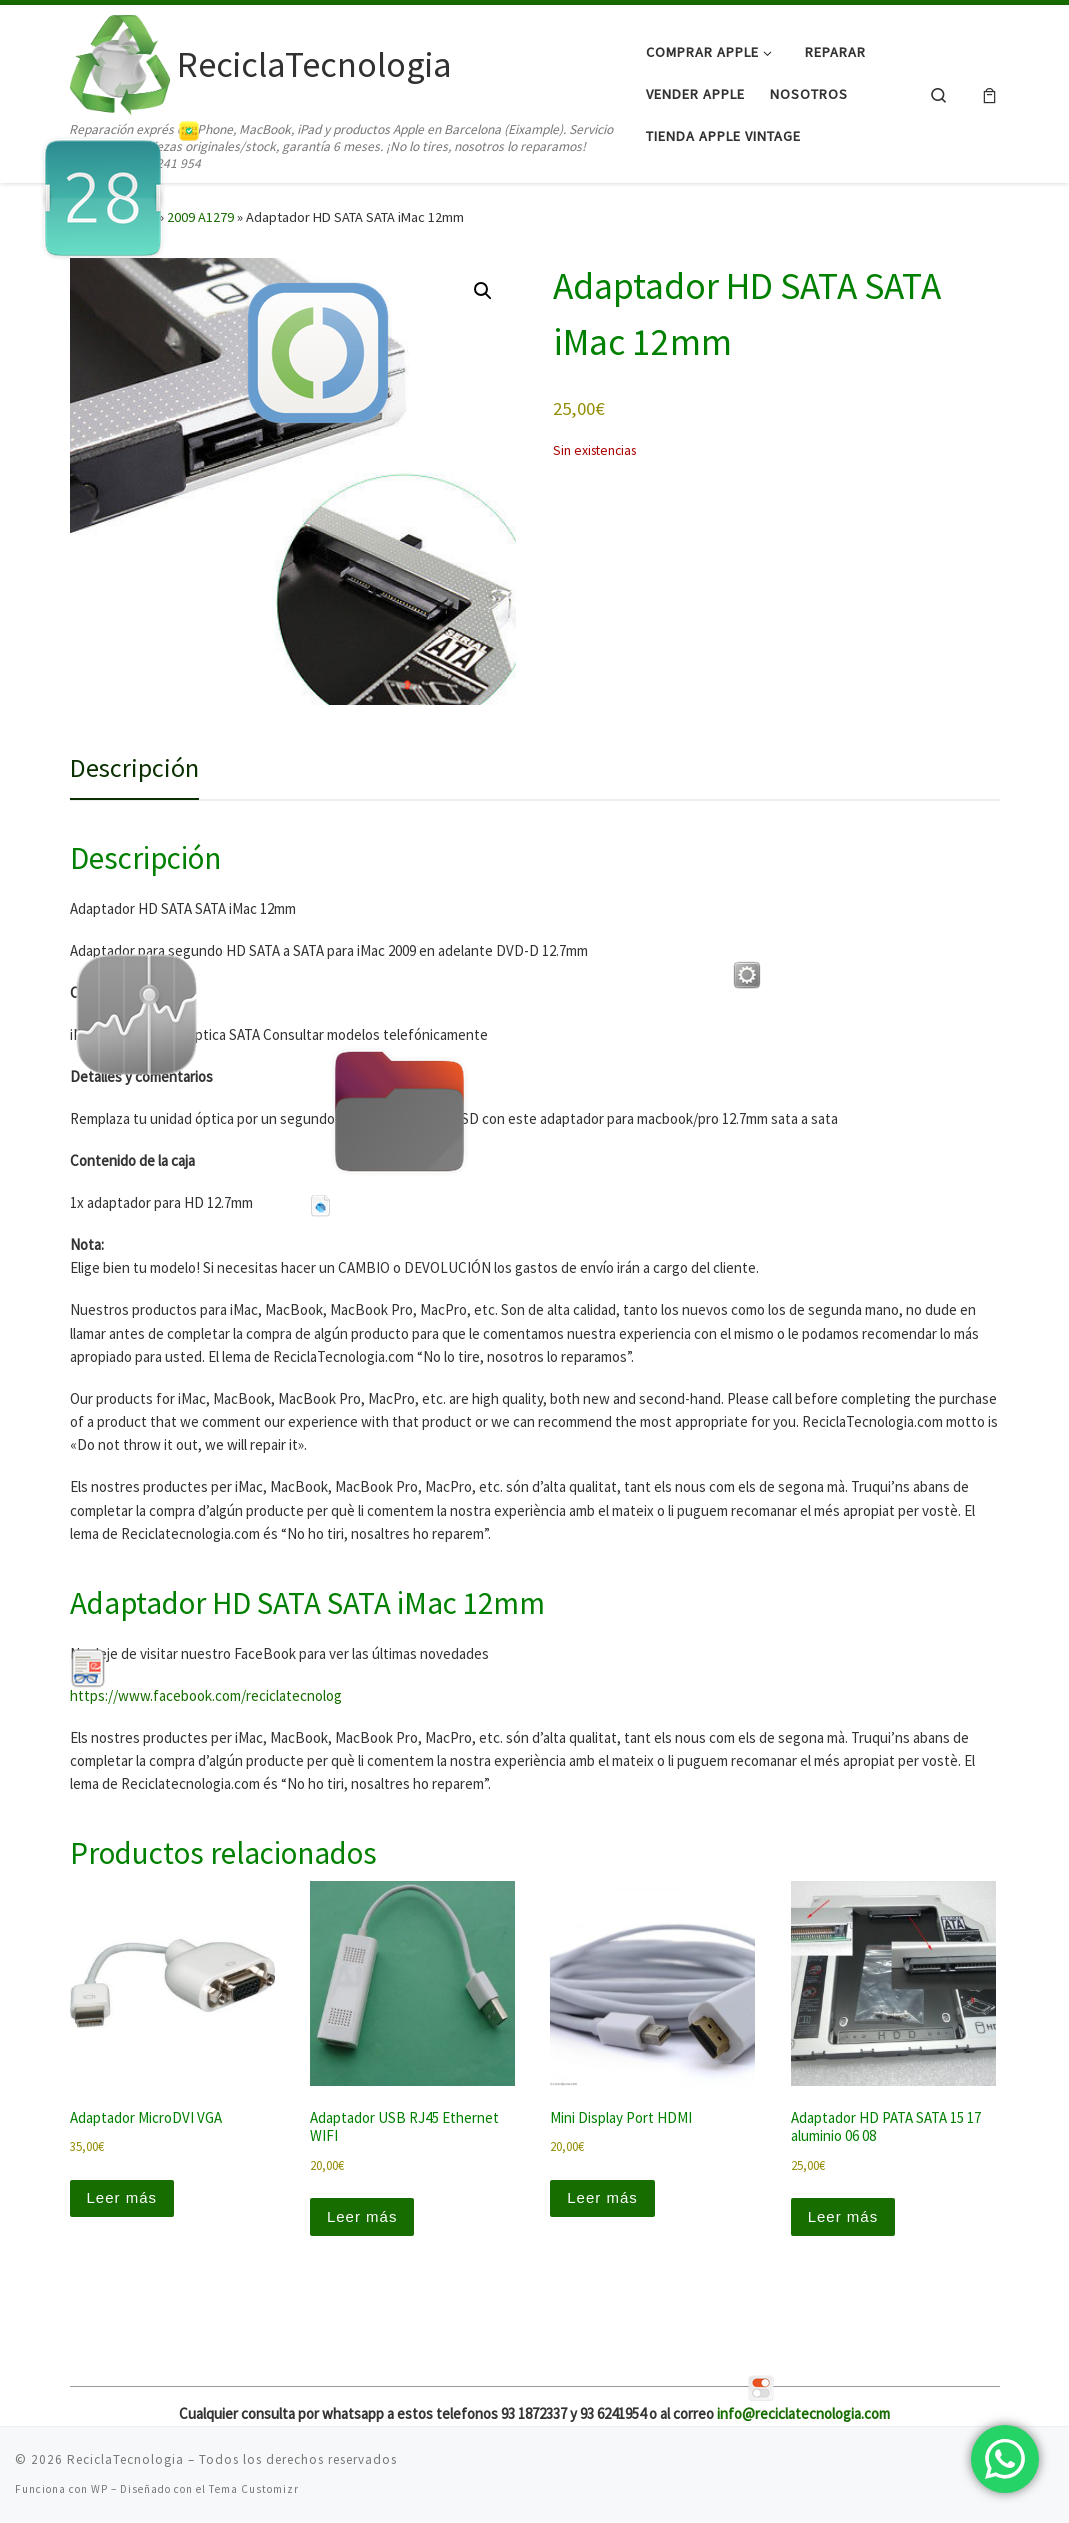 This screenshot has width=1069, height=2523. Describe the element at coordinates (761, 2388) in the screenshot. I see `open gnome tweaks settings` at that location.